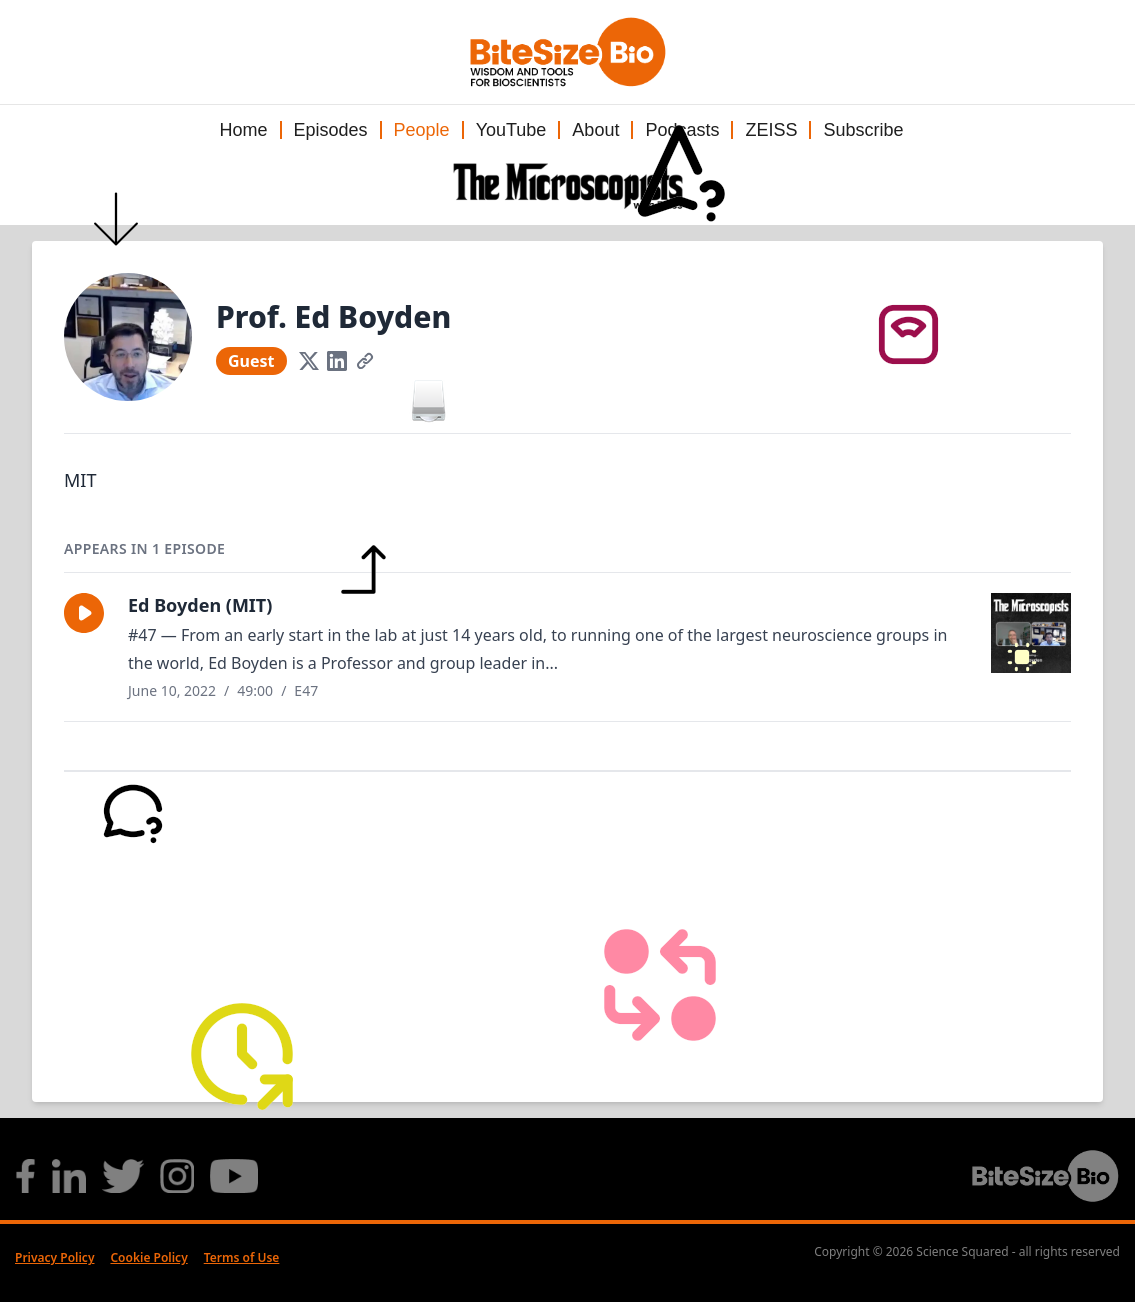 The image size is (1135, 1302). What do you see at coordinates (116, 219) in the screenshot?
I see `scroll down or view more content` at bounding box center [116, 219].